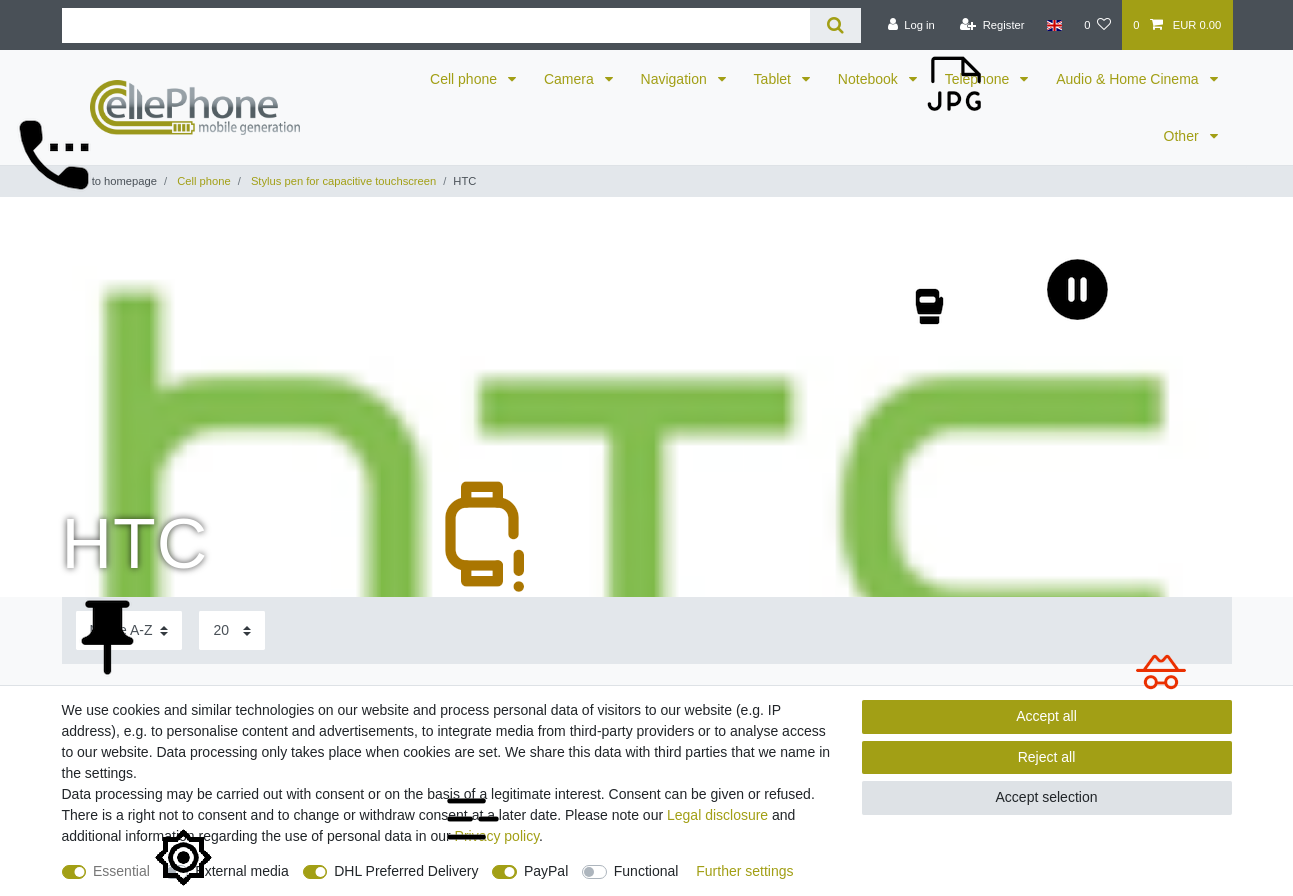 This screenshot has width=1293, height=896. Describe the element at coordinates (956, 86) in the screenshot. I see `view or open a JPG image file` at that location.